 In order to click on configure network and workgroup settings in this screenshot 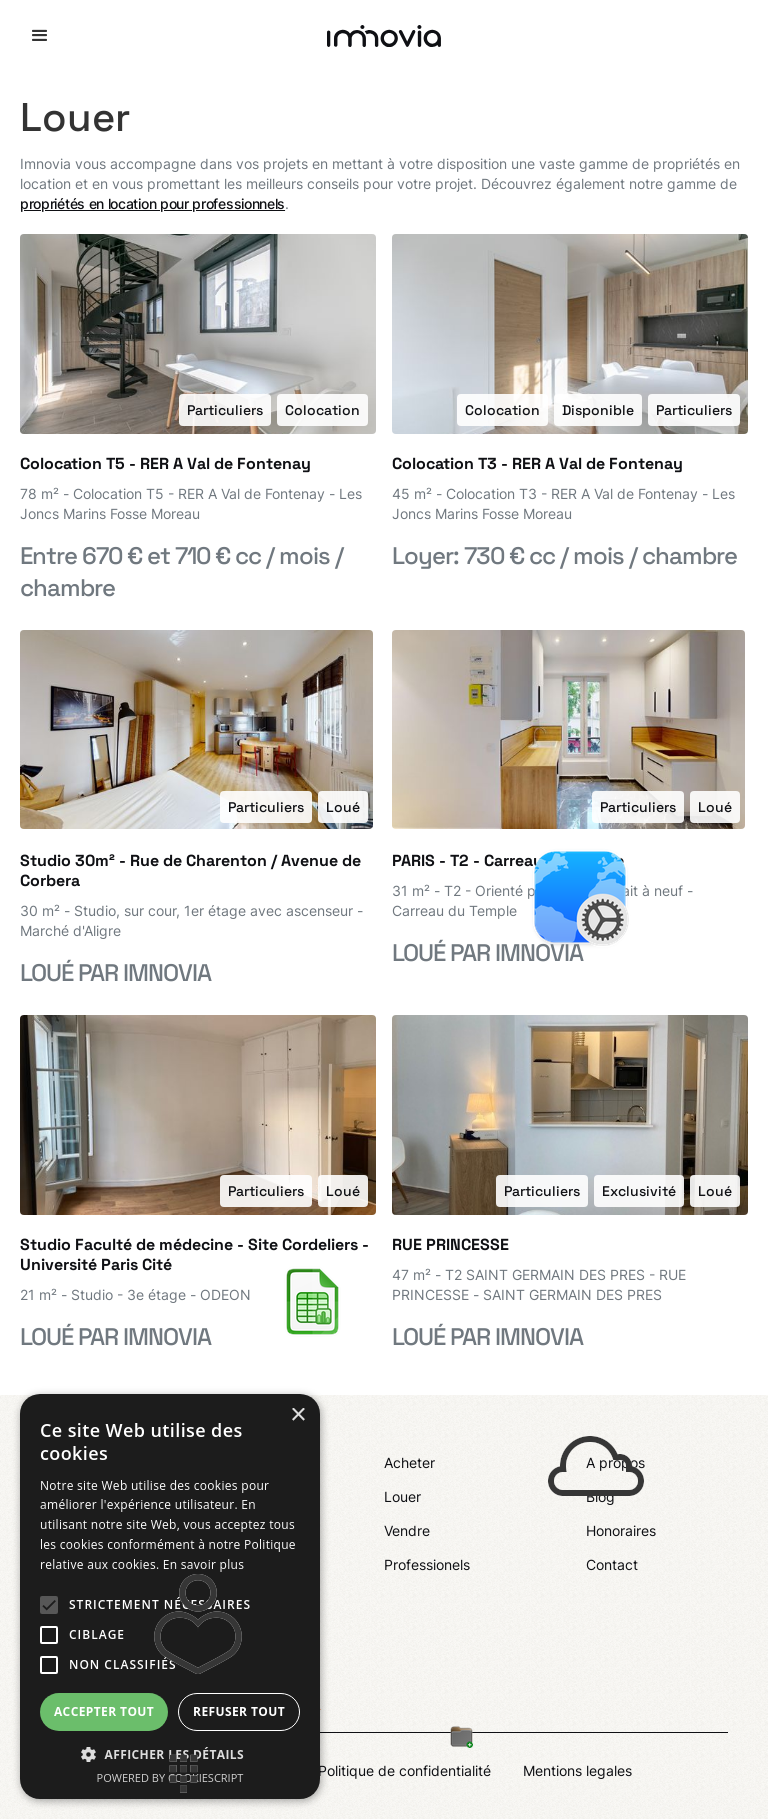, I will do `click(580, 897)`.